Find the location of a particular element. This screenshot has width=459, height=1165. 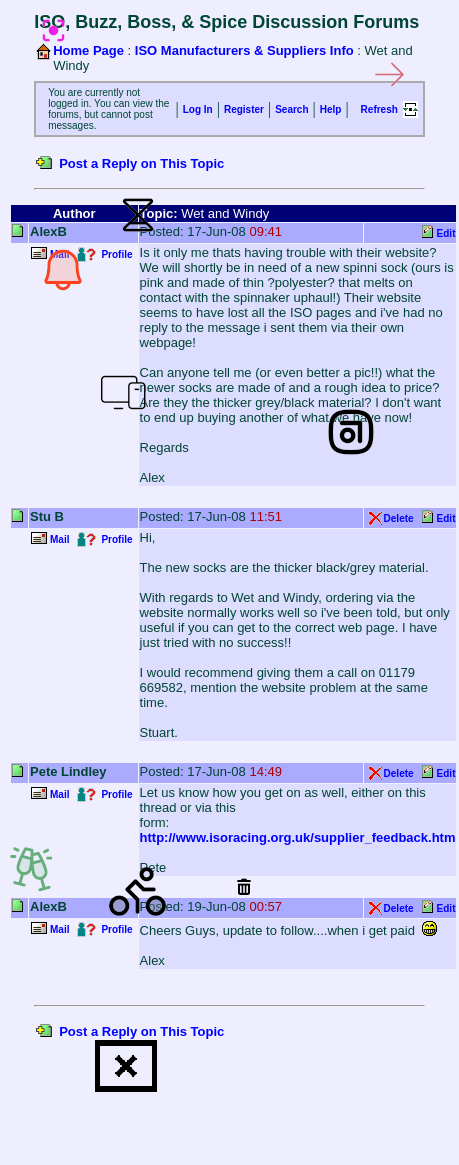

access bike rental or cycling options is located at coordinates (137, 893).